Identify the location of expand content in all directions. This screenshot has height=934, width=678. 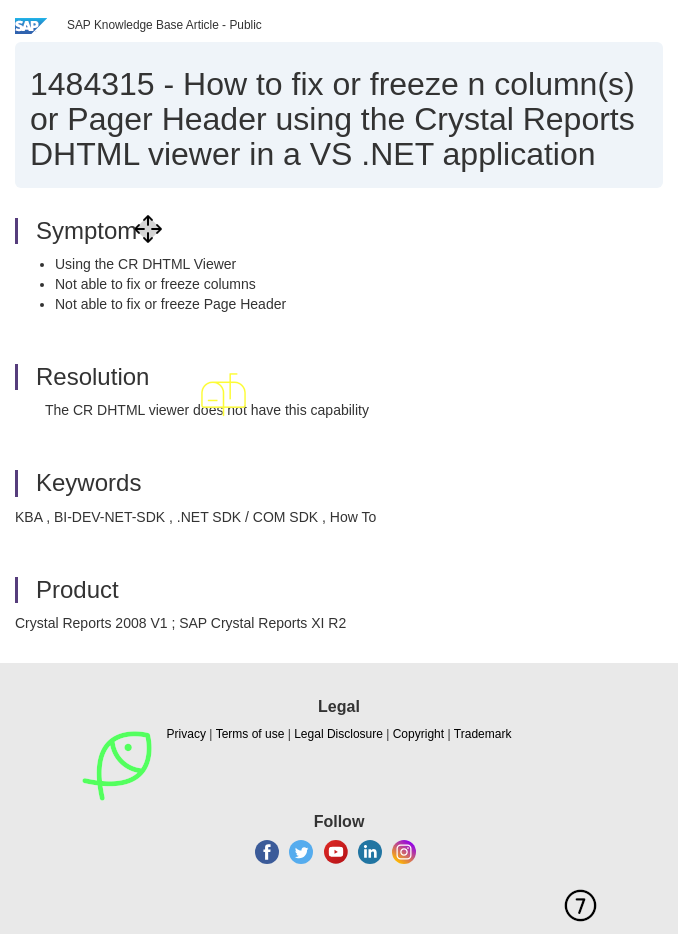
(148, 229).